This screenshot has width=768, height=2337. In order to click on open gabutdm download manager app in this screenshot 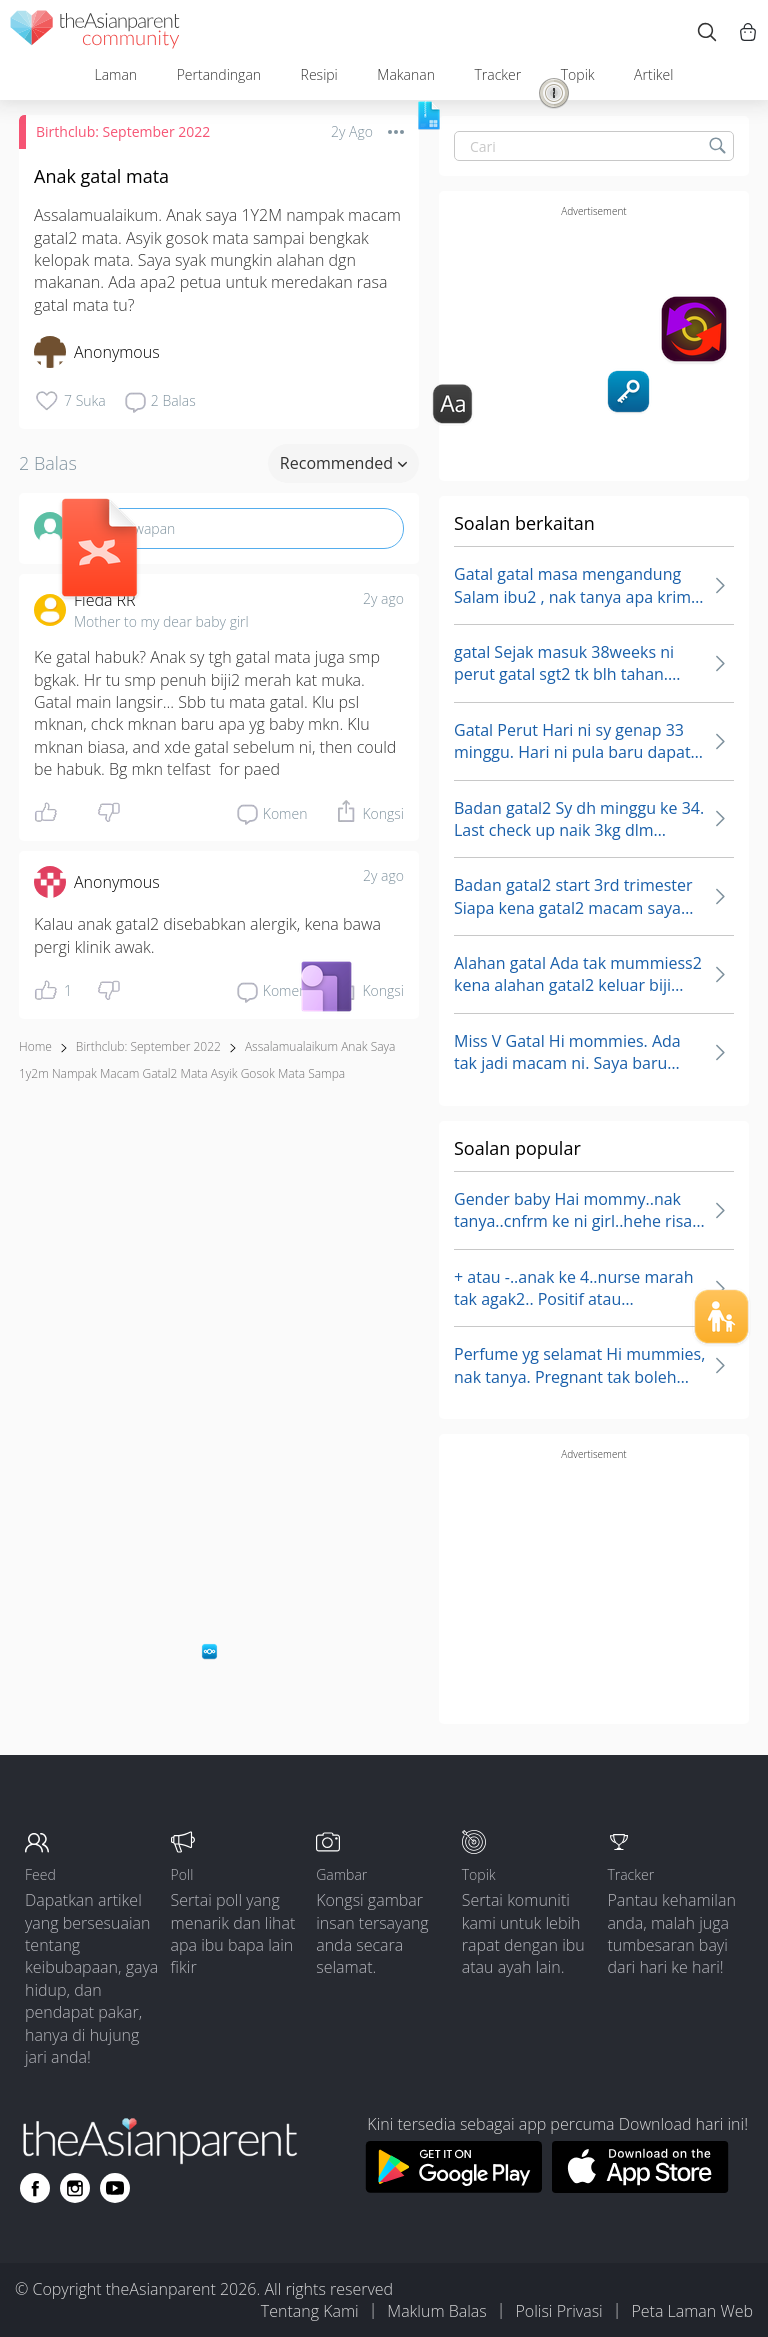, I will do `click(694, 329)`.